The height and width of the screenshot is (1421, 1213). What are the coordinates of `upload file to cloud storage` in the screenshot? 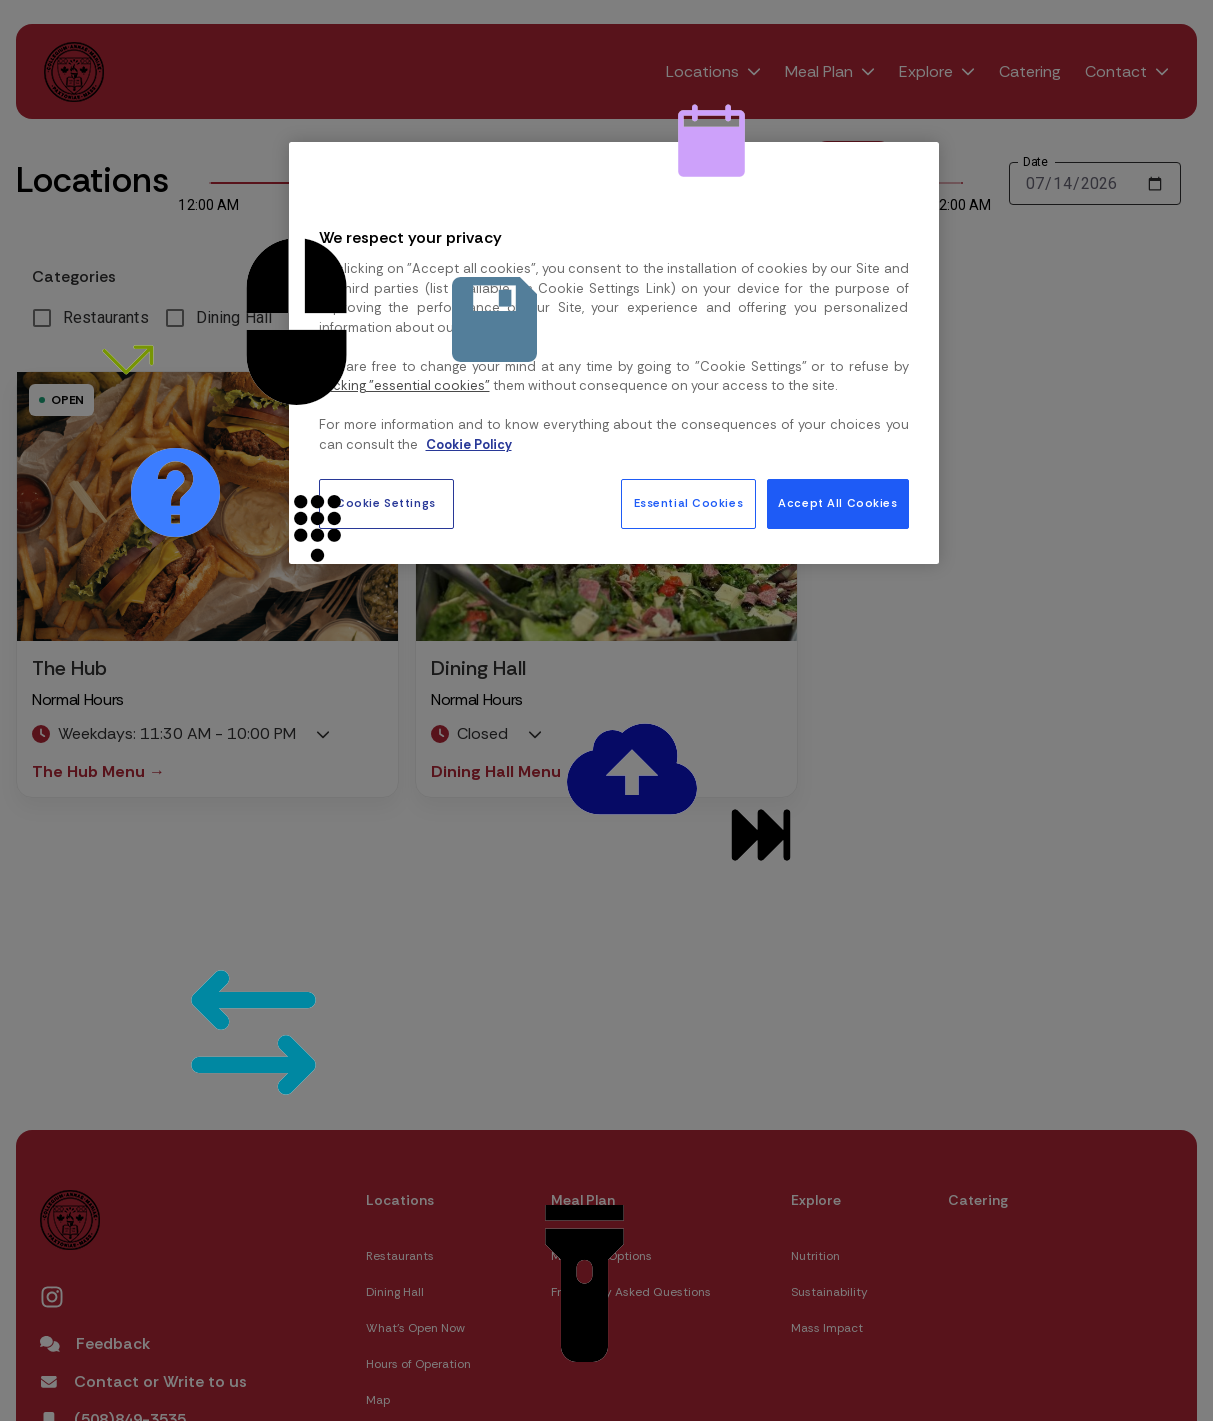 It's located at (632, 769).